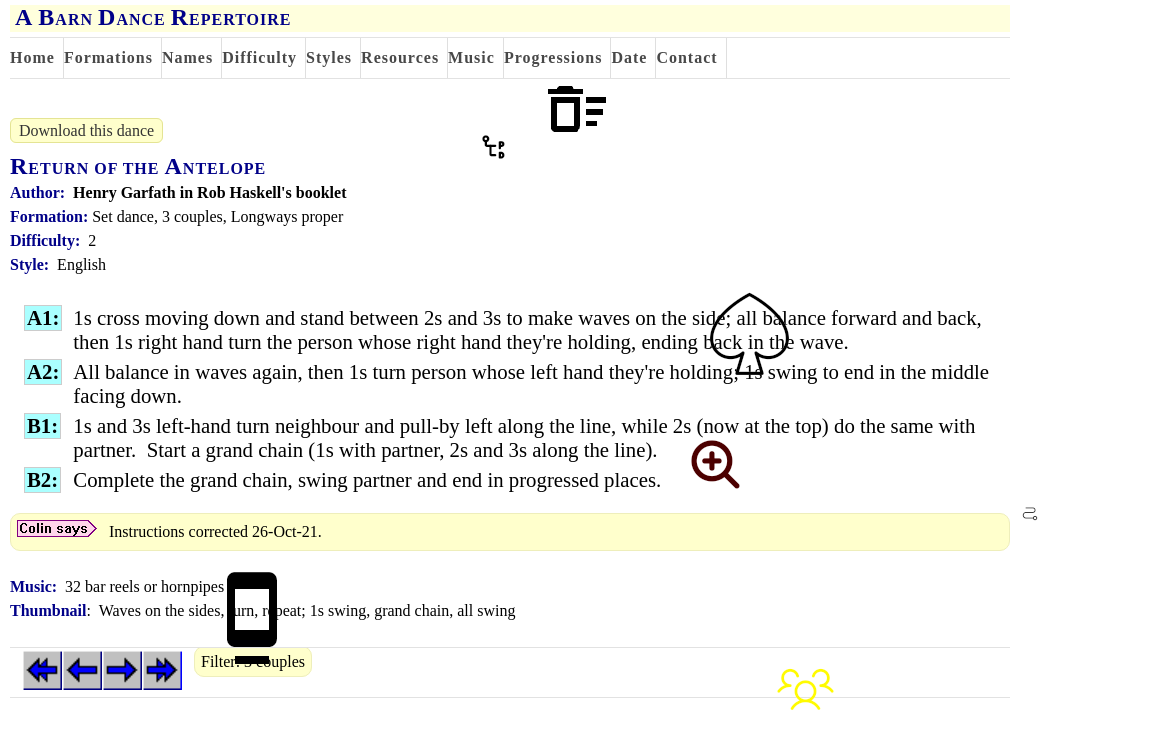  What do you see at coordinates (1030, 513) in the screenshot?
I see `view or edit a route path` at bounding box center [1030, 513].